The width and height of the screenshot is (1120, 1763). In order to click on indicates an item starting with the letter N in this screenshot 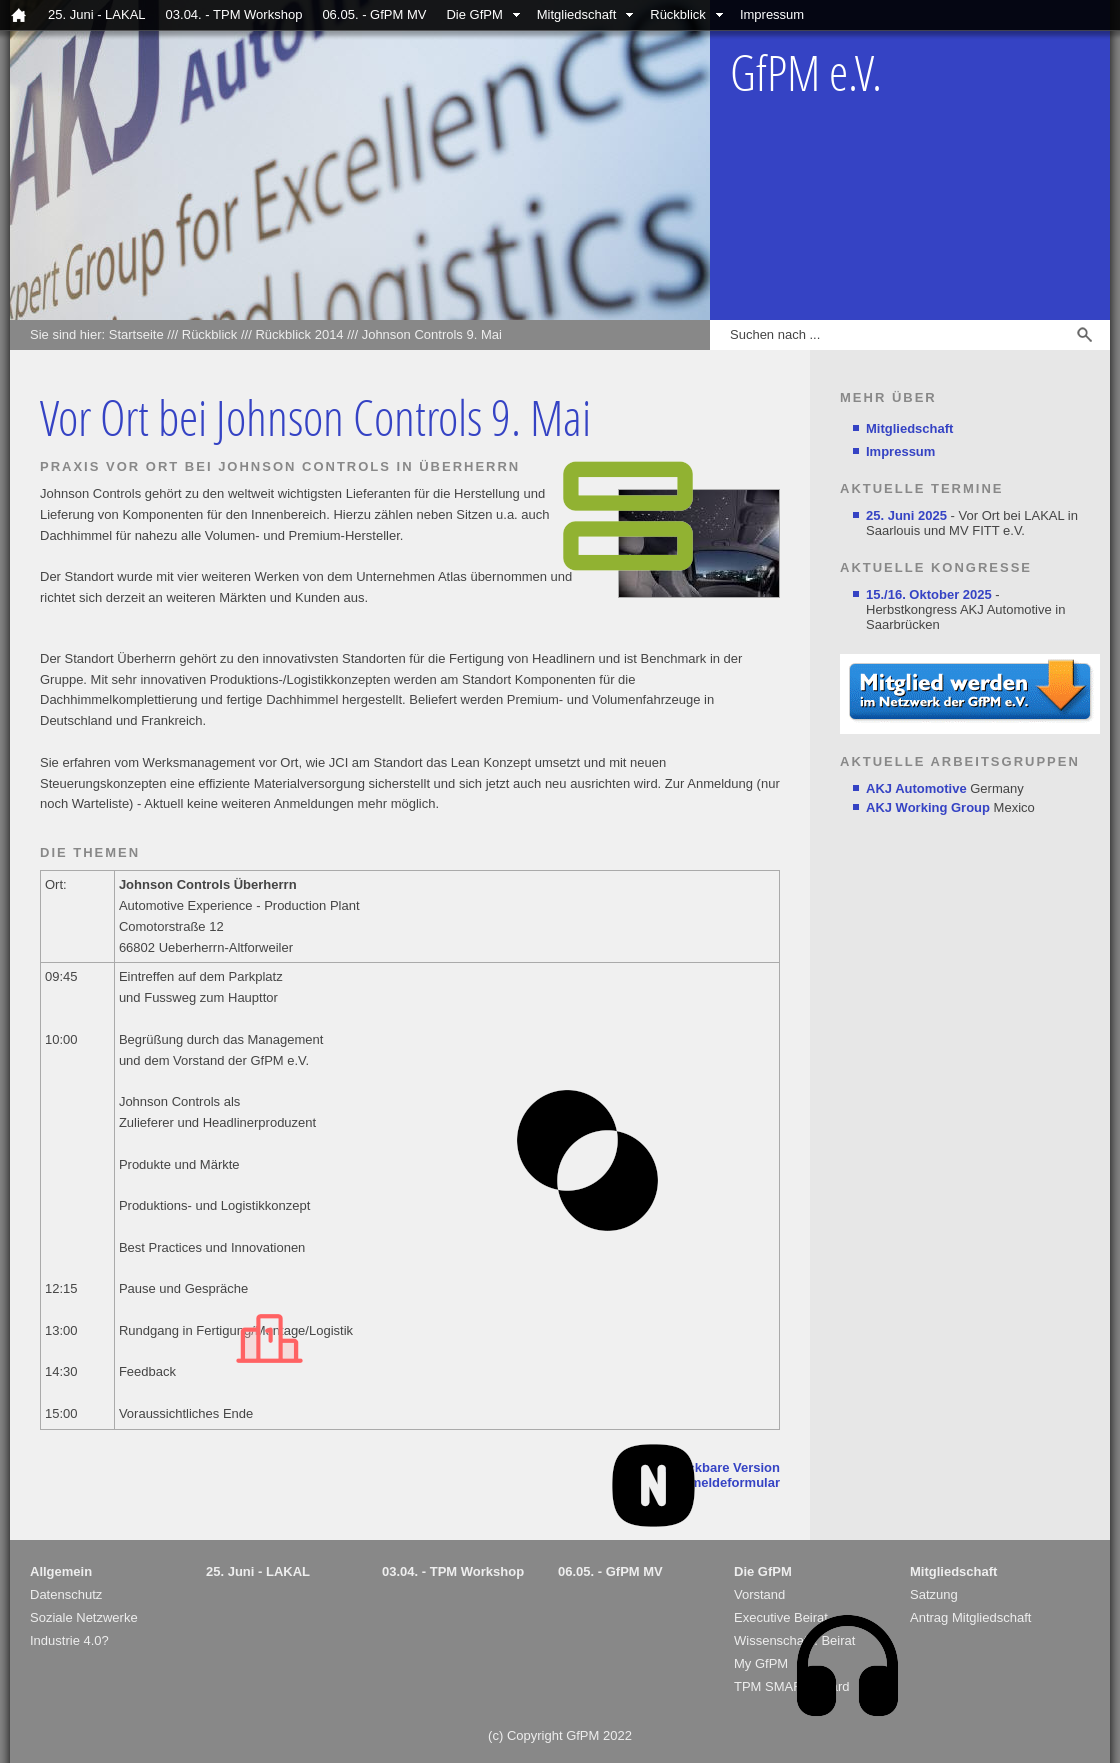, I will do `click(653, 1485)`.